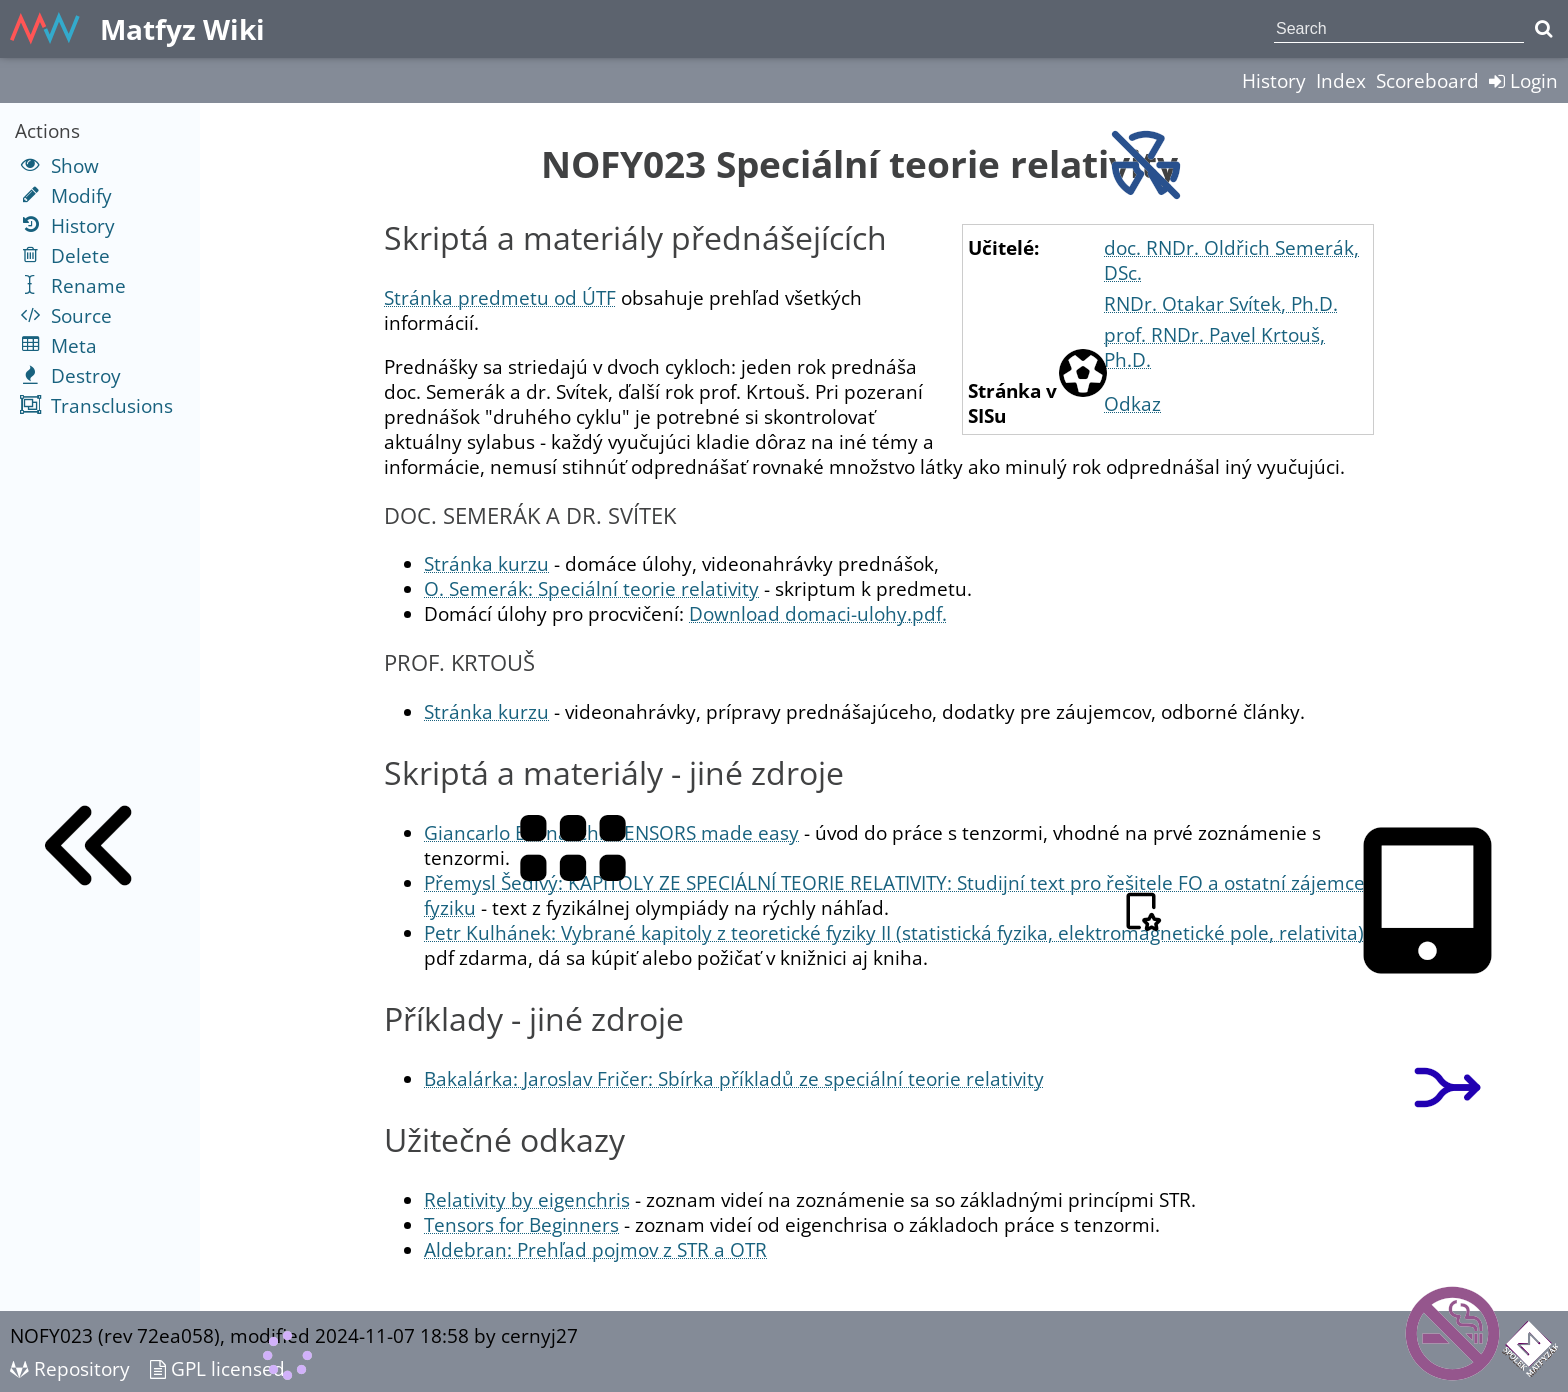  What do you see at coordinates (1427, 900) in the screenshot?
I see `switch to tablet view or layout` at bounding box center [1427, 900].